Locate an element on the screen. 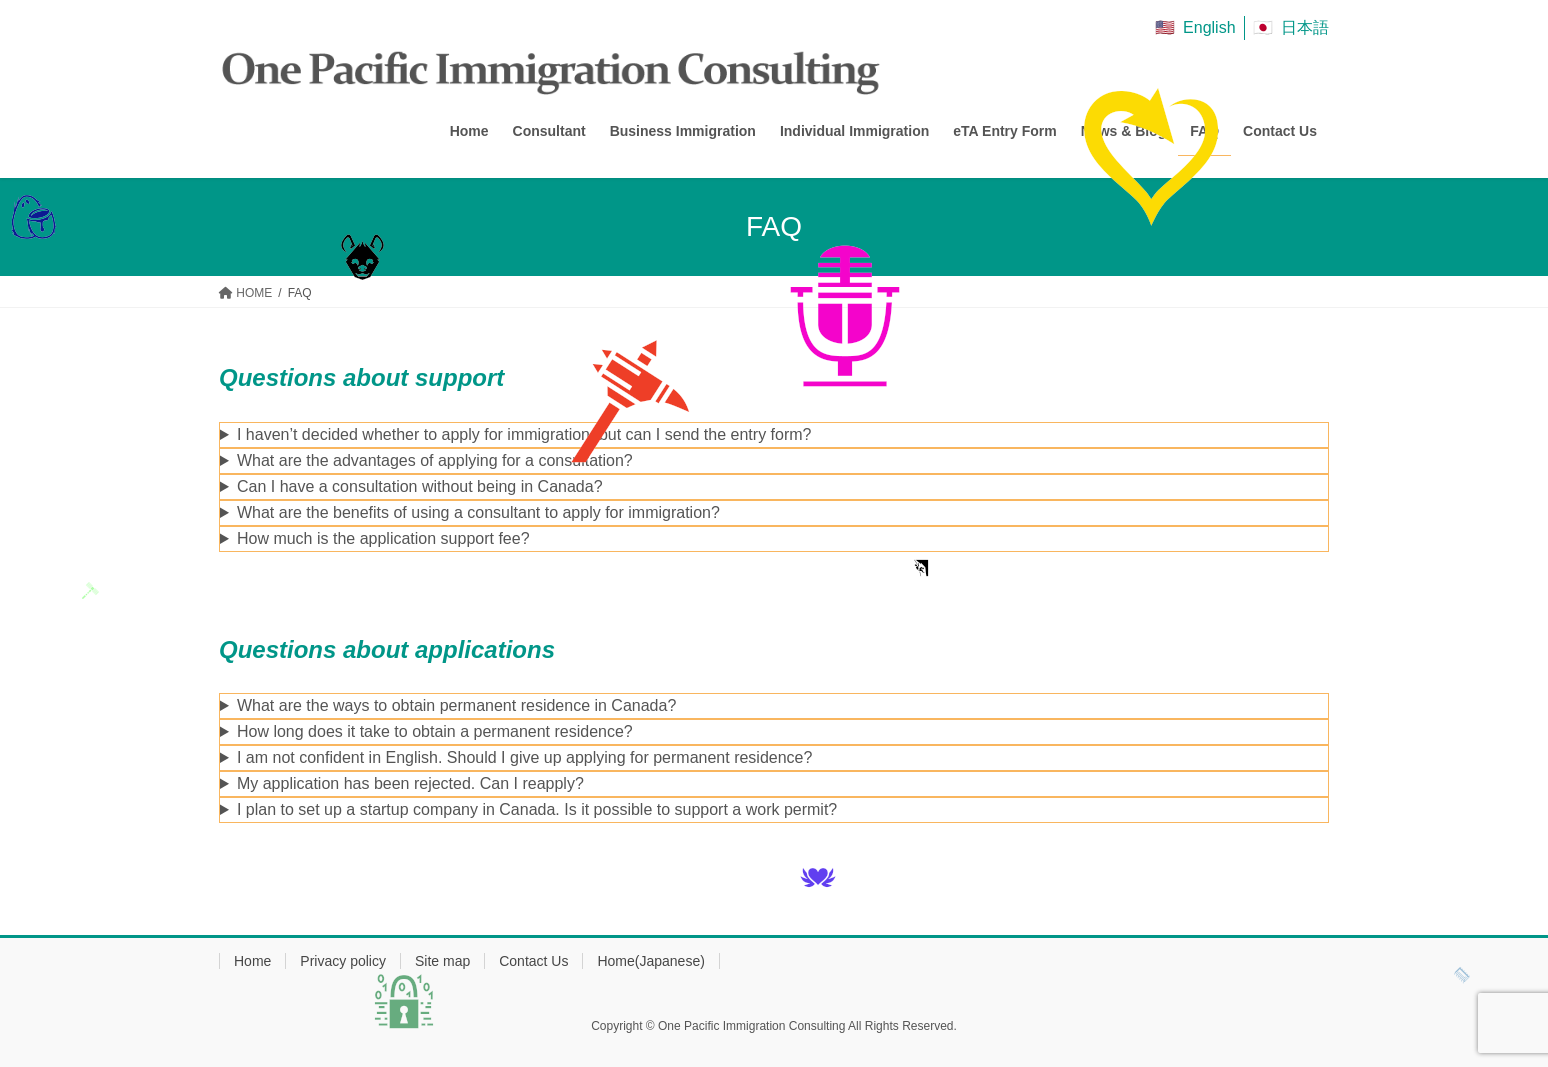  access mountain climbing or rock climbing activities is located at coordinates (920, 568).